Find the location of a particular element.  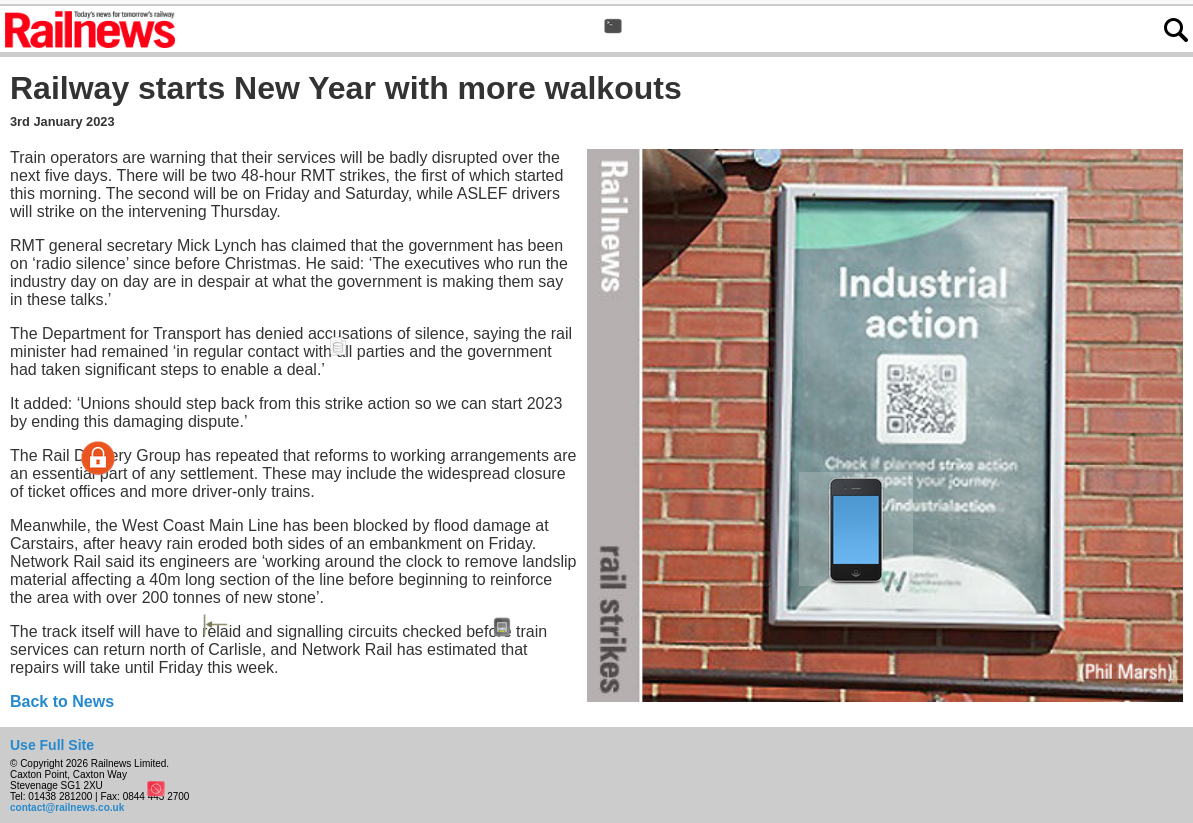

game boy advance ROM file is located at coordinates (502, 627).